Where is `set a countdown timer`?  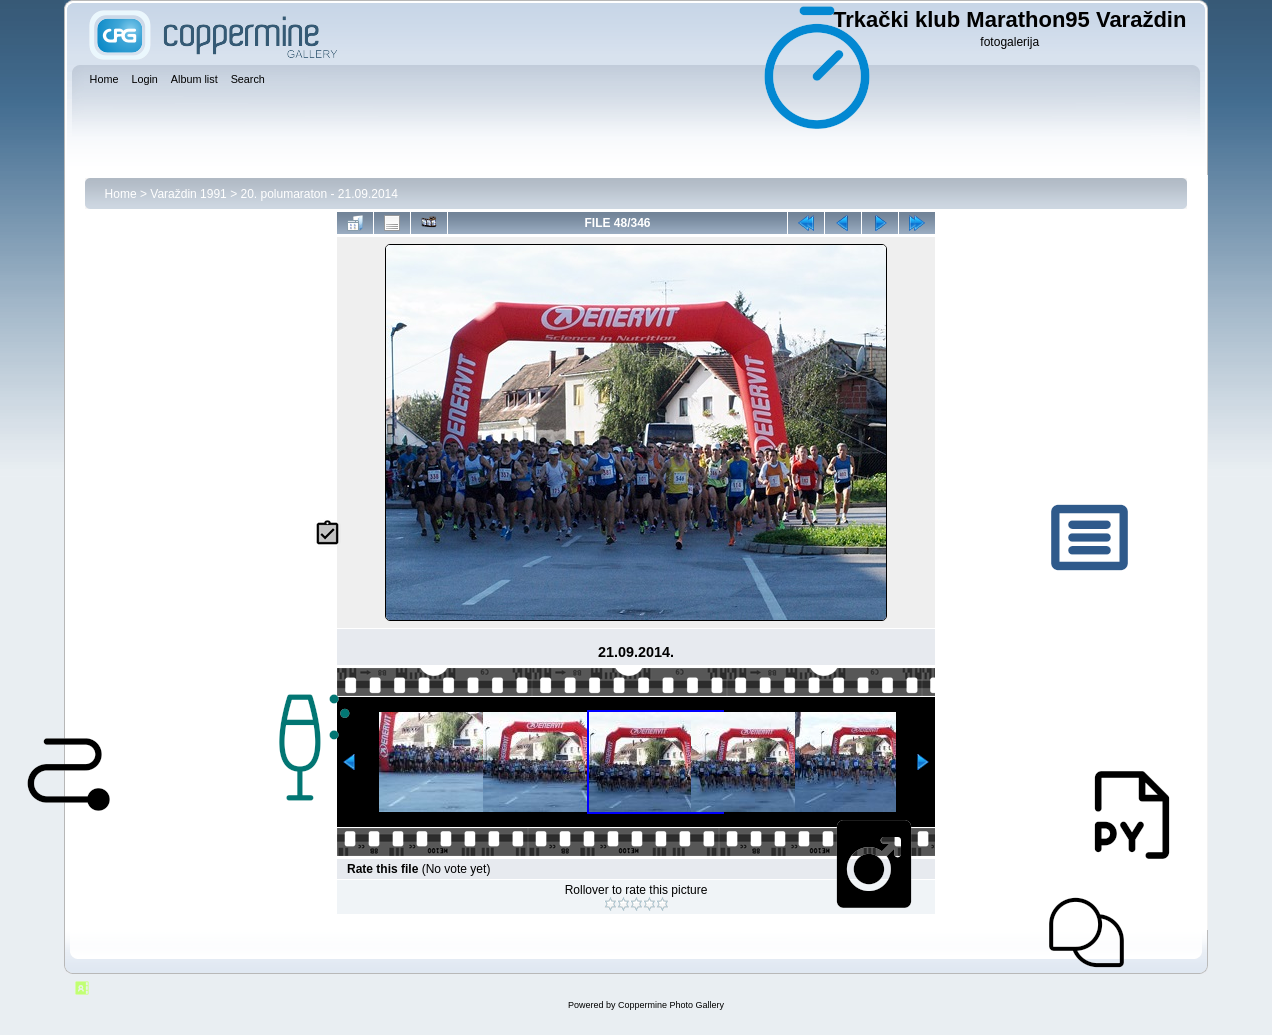 set a countdown timer is located at coordinates (817, 72).